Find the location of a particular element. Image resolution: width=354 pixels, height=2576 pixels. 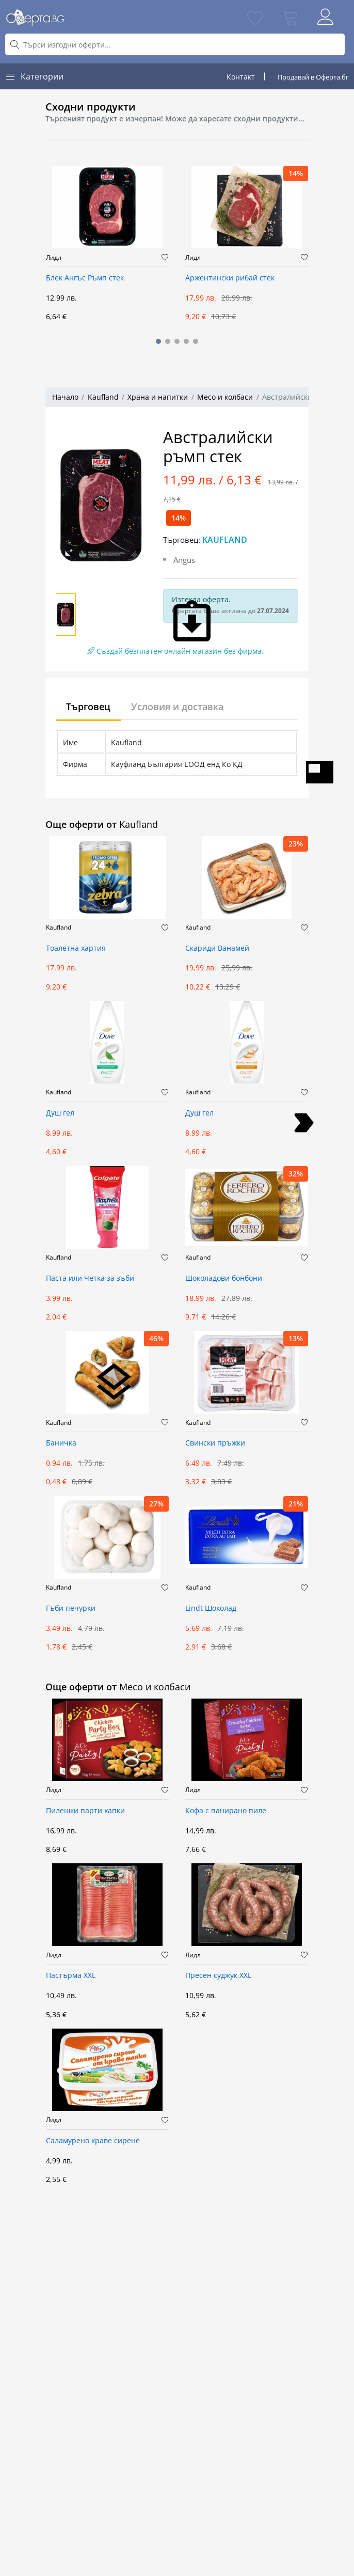

toggle map layers or overlays is located at coordinates (114, 1383).